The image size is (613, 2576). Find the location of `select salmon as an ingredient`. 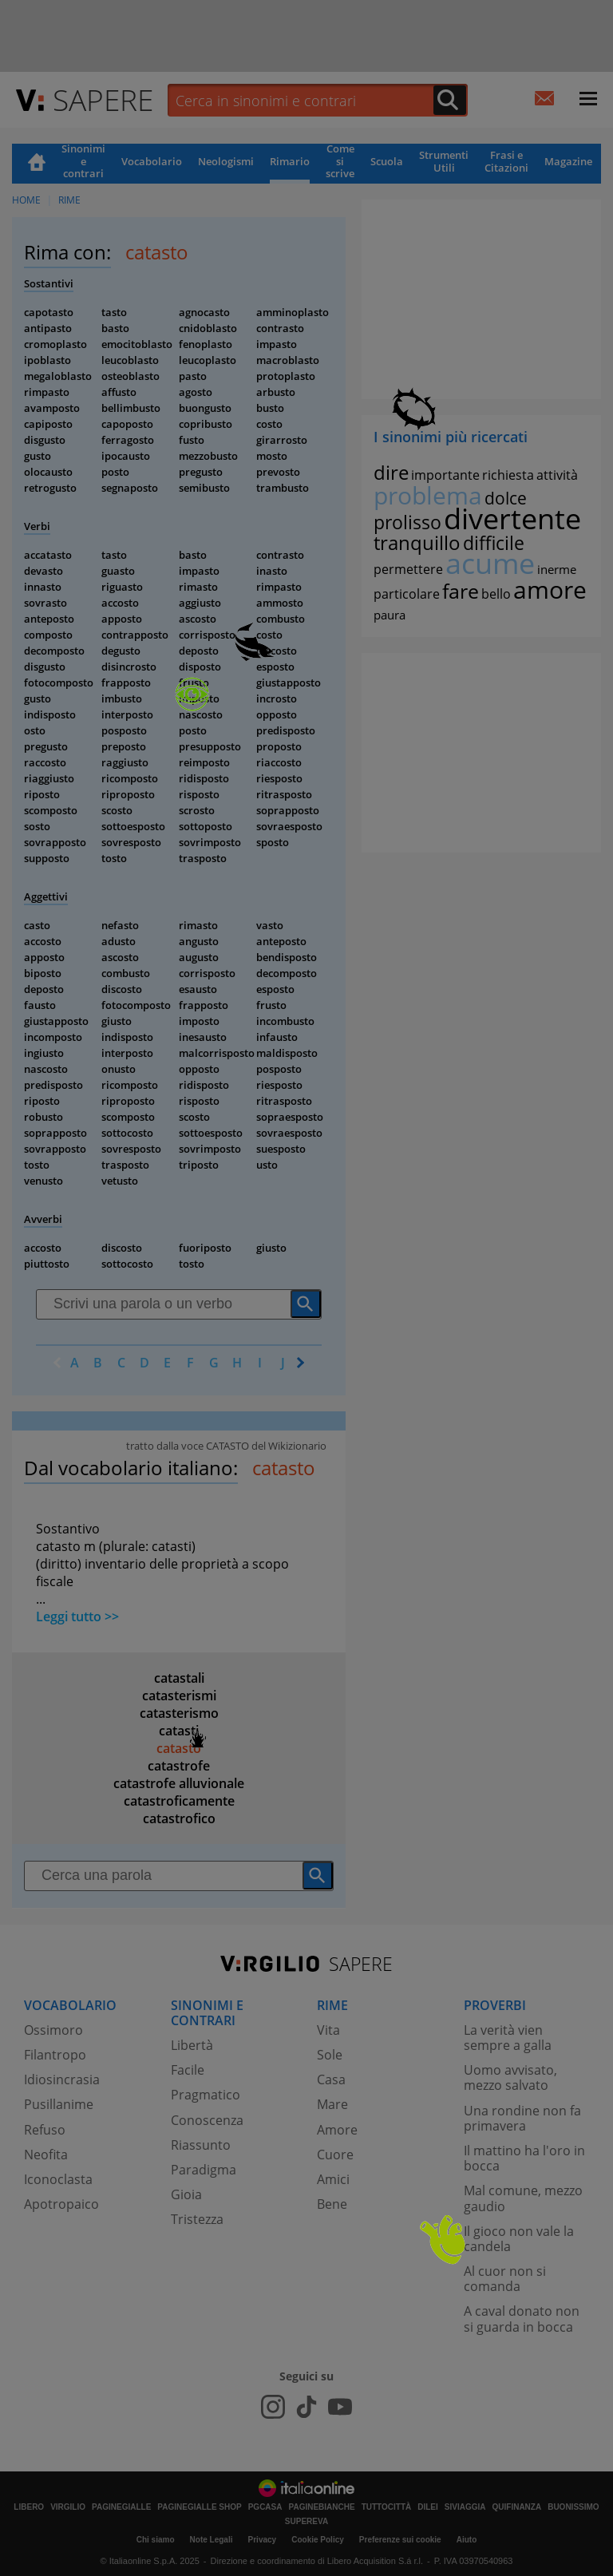

select salmon as an ingredient is located at coordinates (255, 642).